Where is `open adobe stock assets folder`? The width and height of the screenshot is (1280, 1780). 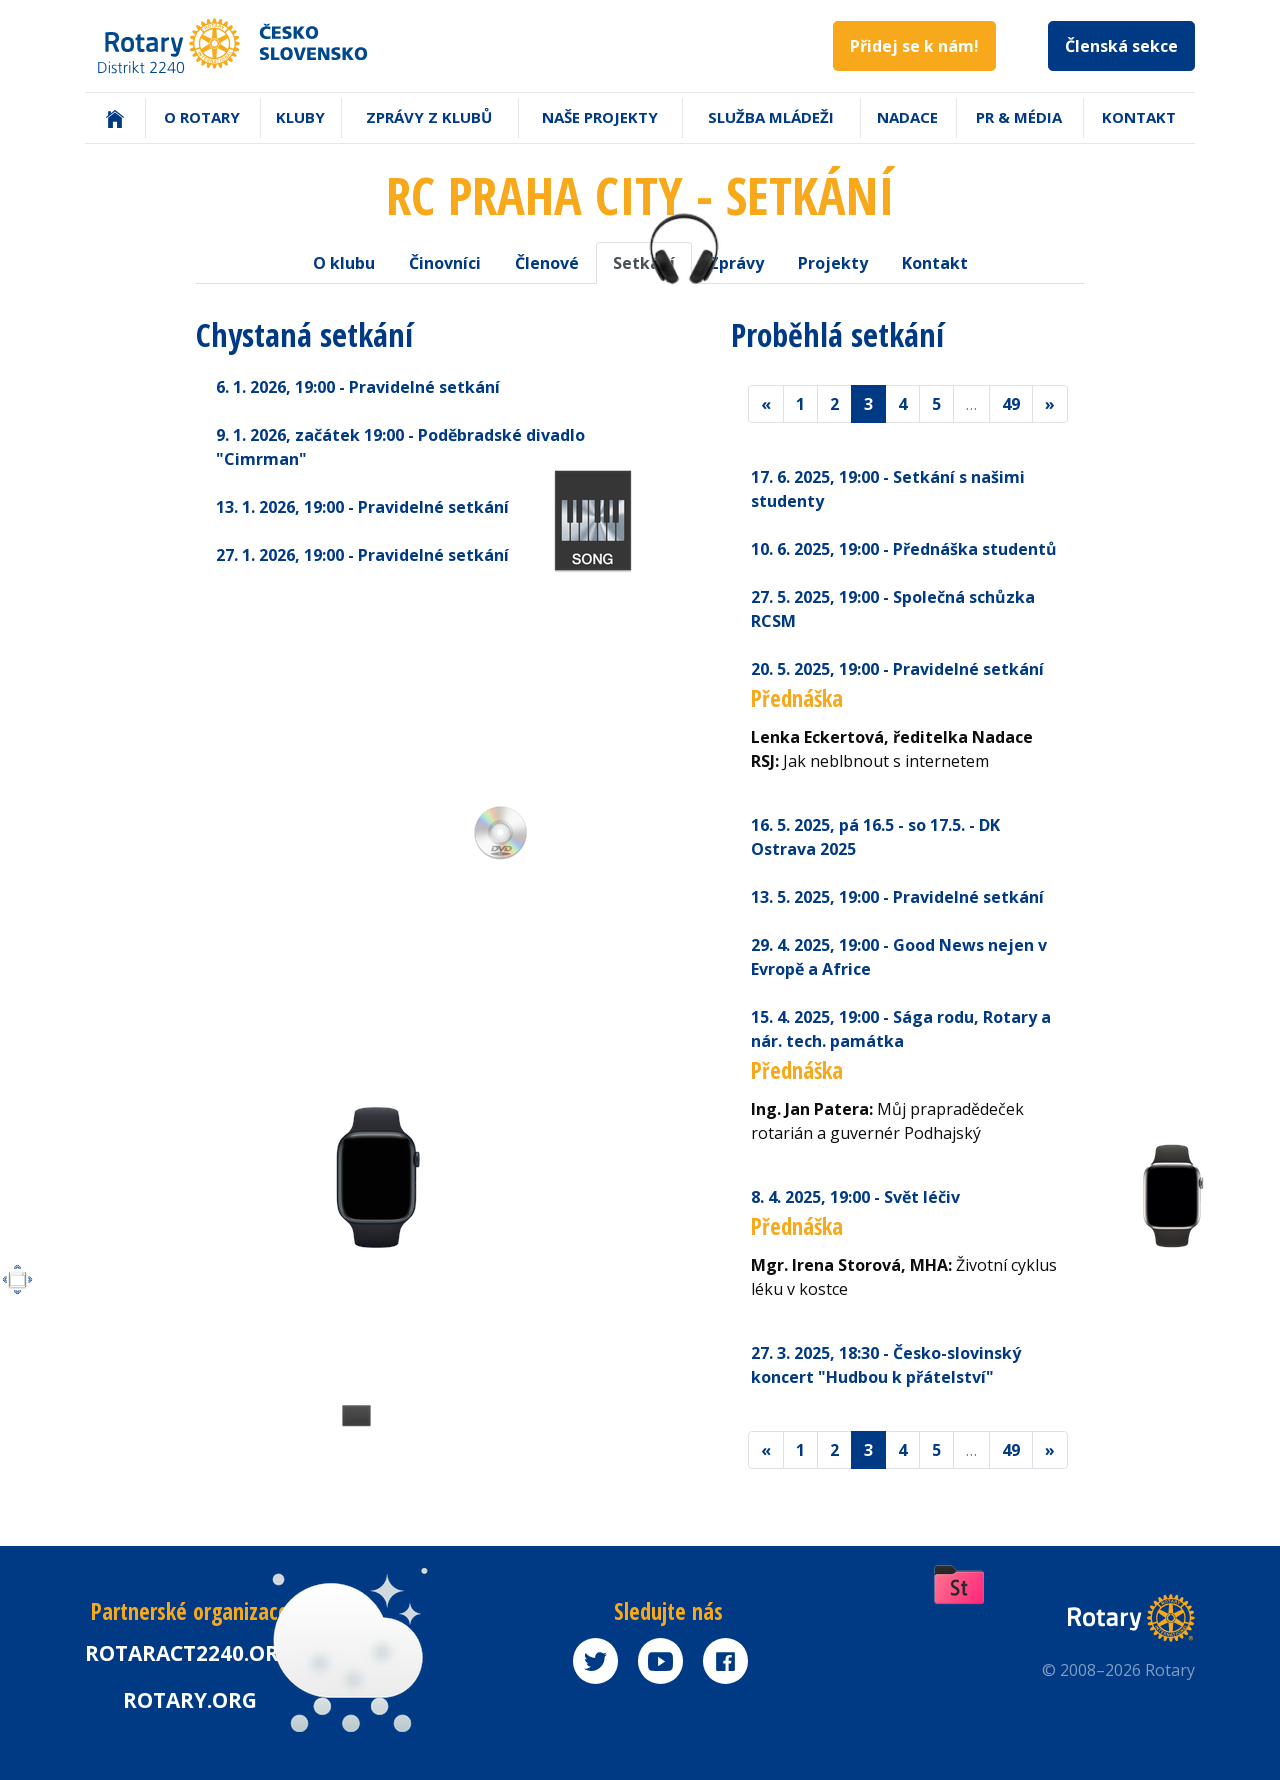 open adobe stock assets folder is located at coordinates (959, 1586).